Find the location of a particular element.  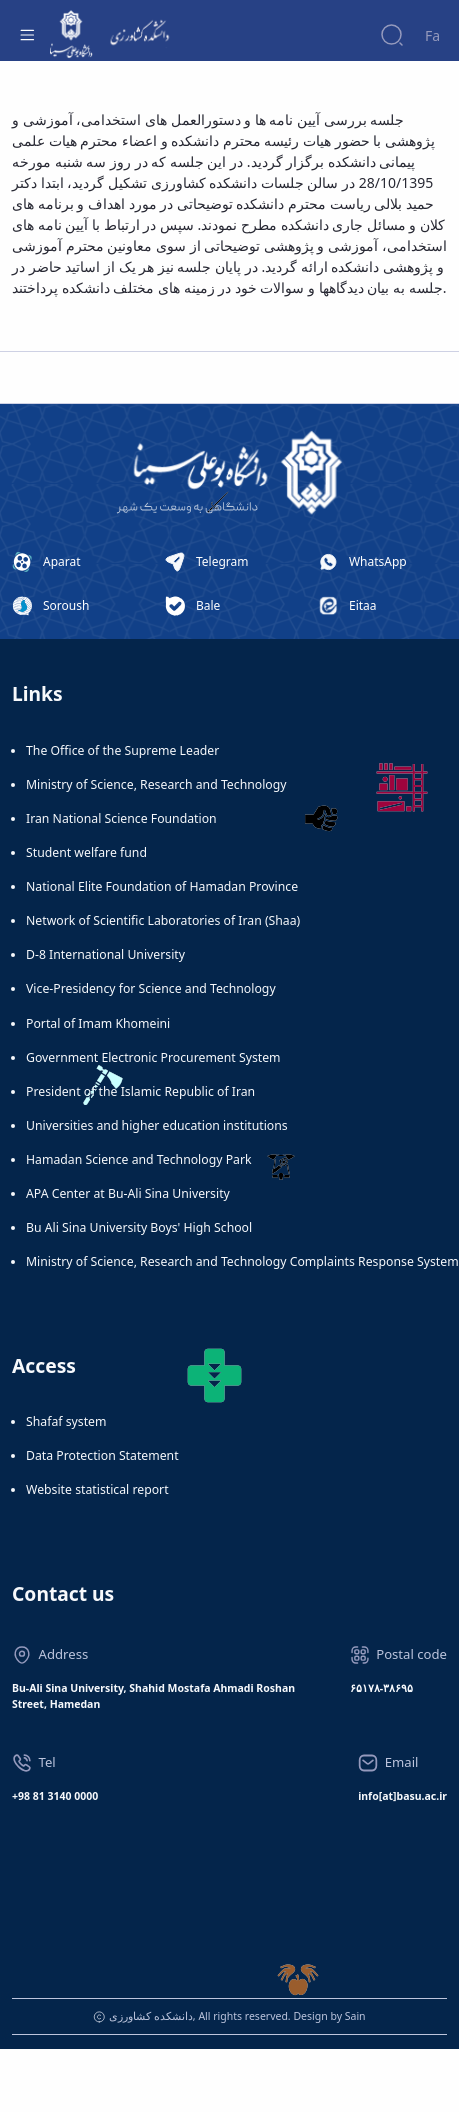

access warehouse inventory management is located at coordinates (402, 786).